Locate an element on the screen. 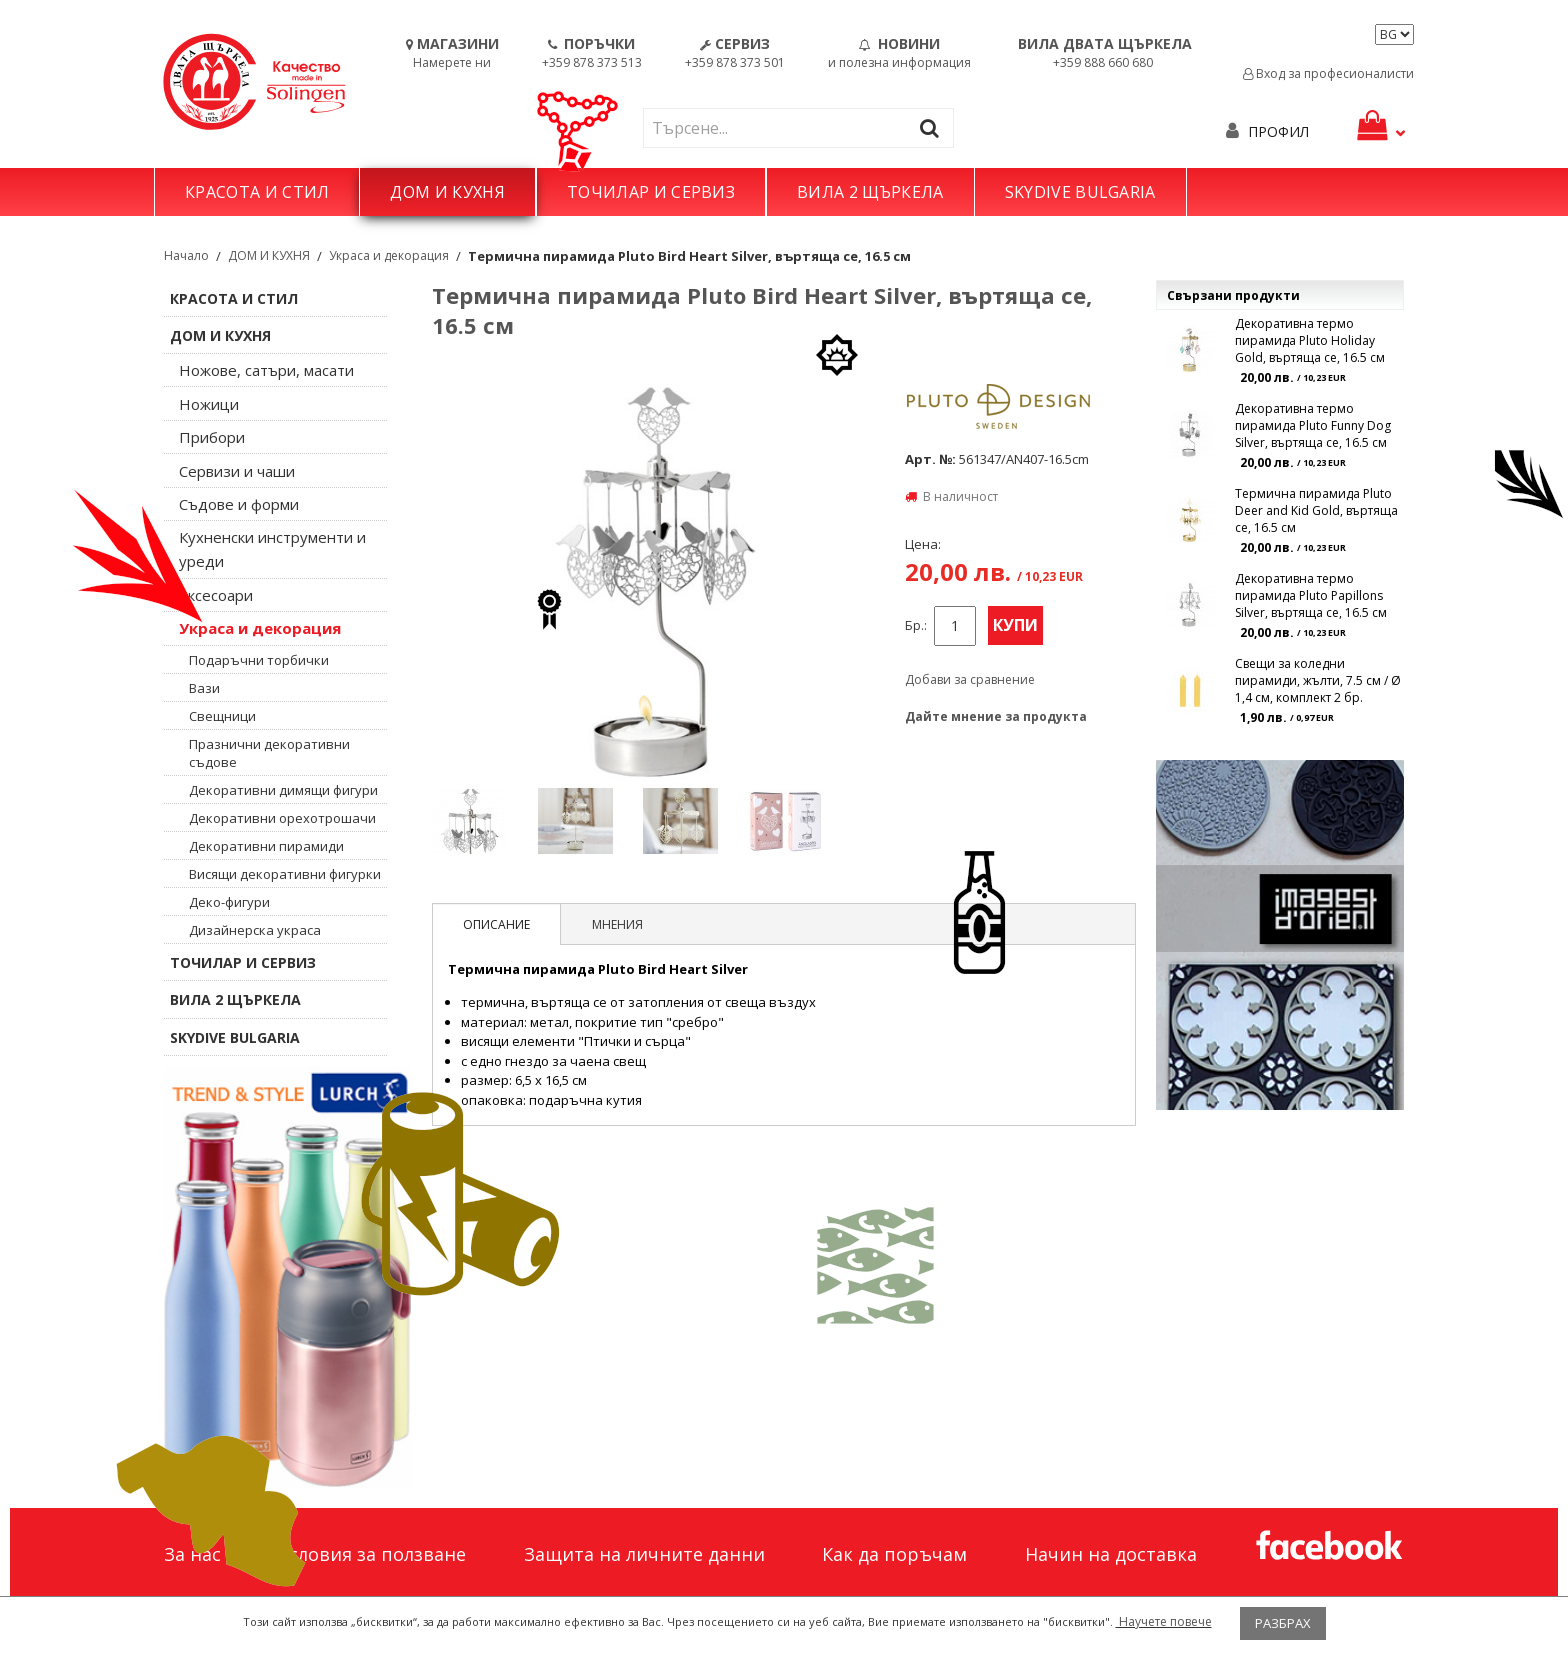  equip or select paper arrows as ammunition is located at coordinates (136, 555).